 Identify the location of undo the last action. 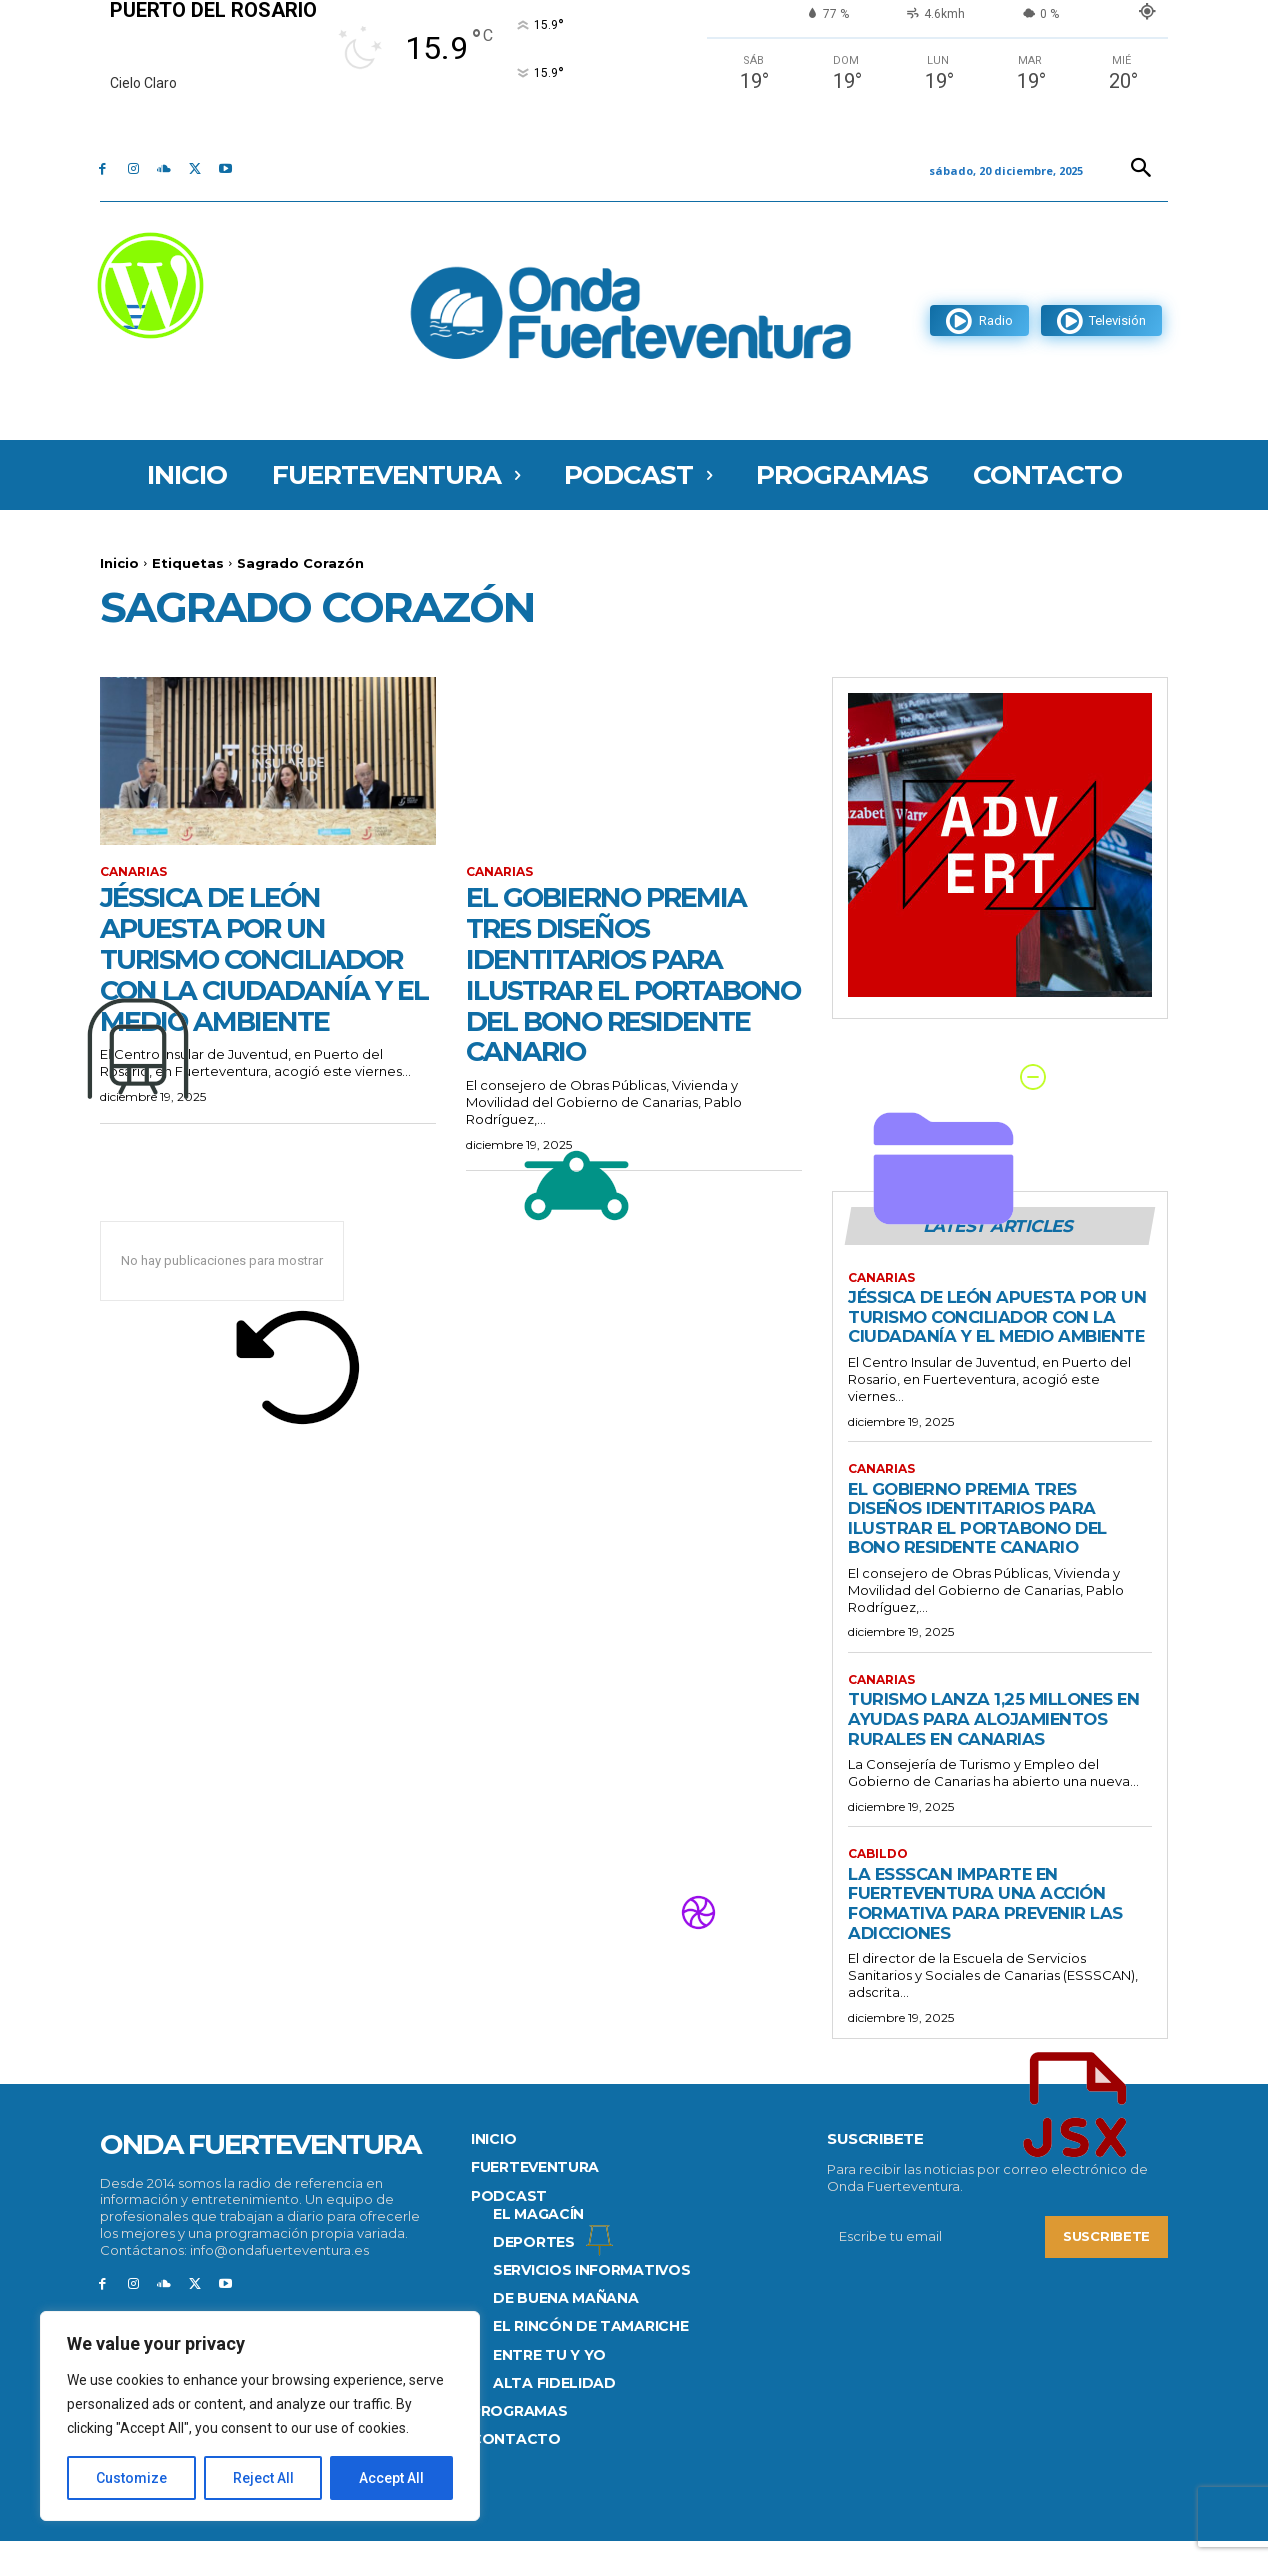
(302, 1367).